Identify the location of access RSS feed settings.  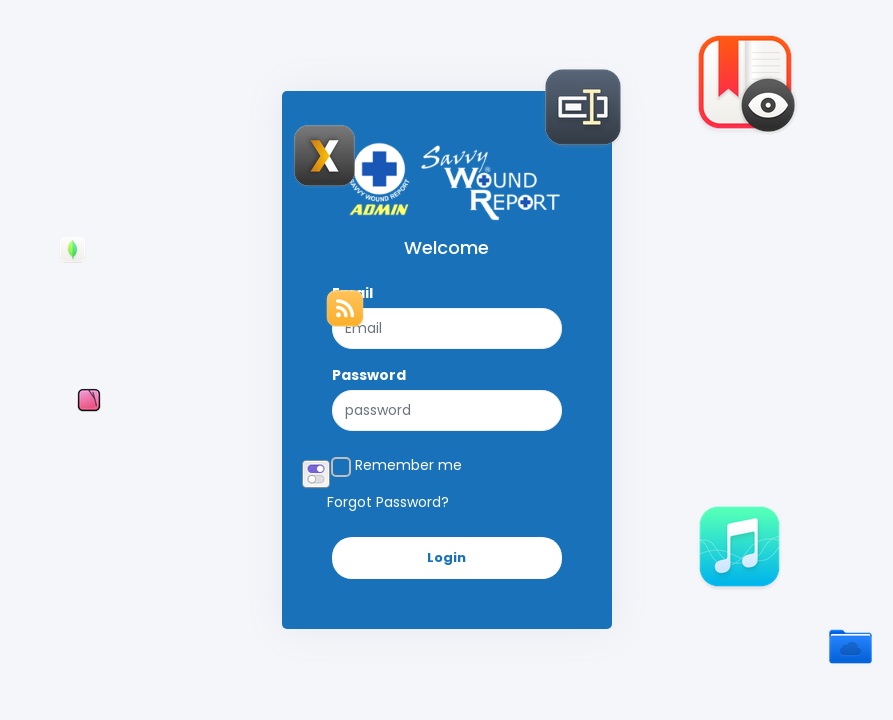
(345, 309).